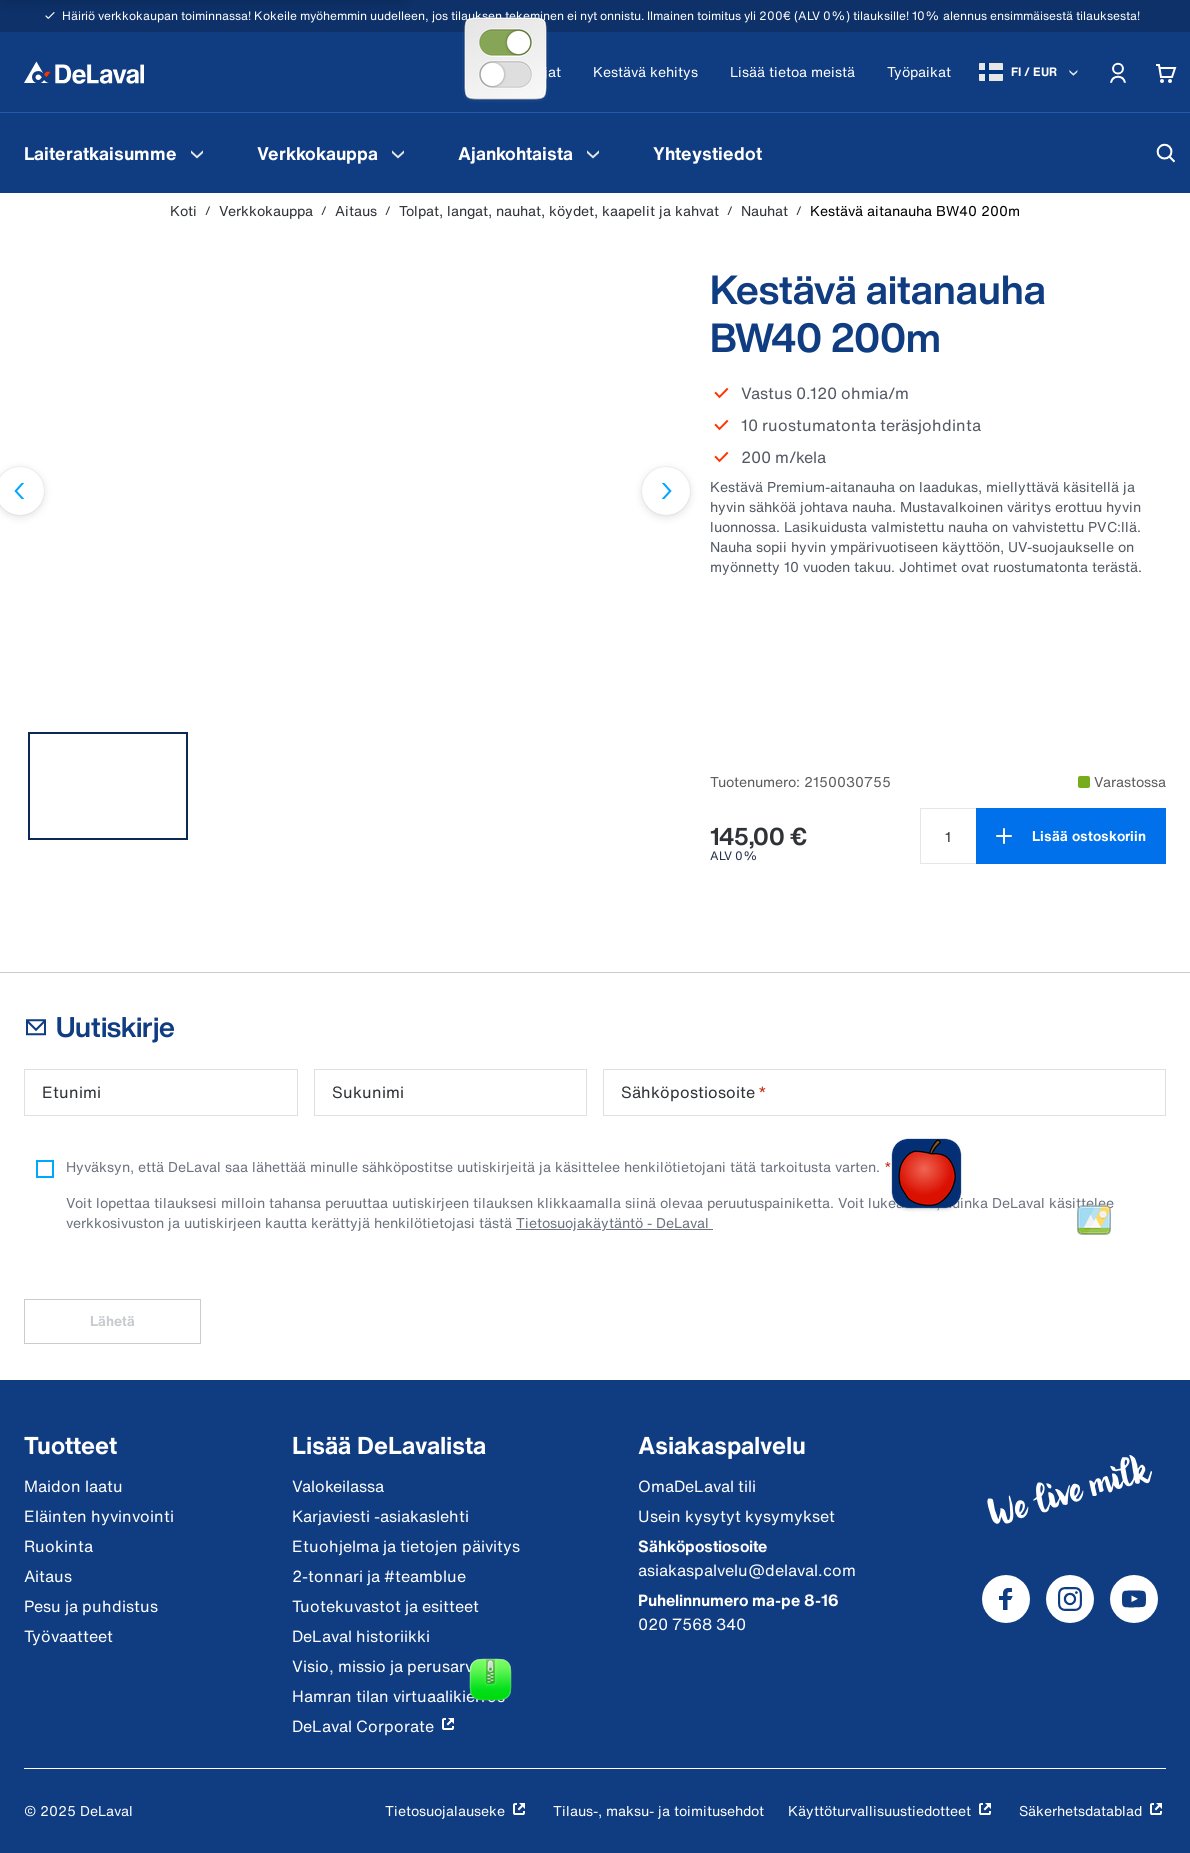 The width and height of the screenshot is (1190, 1853). What do you see at coordinates (490, 1679) in the screenshot?
I see `open Archive Utility to compress or extract files` at bounding box center [490, 1679].